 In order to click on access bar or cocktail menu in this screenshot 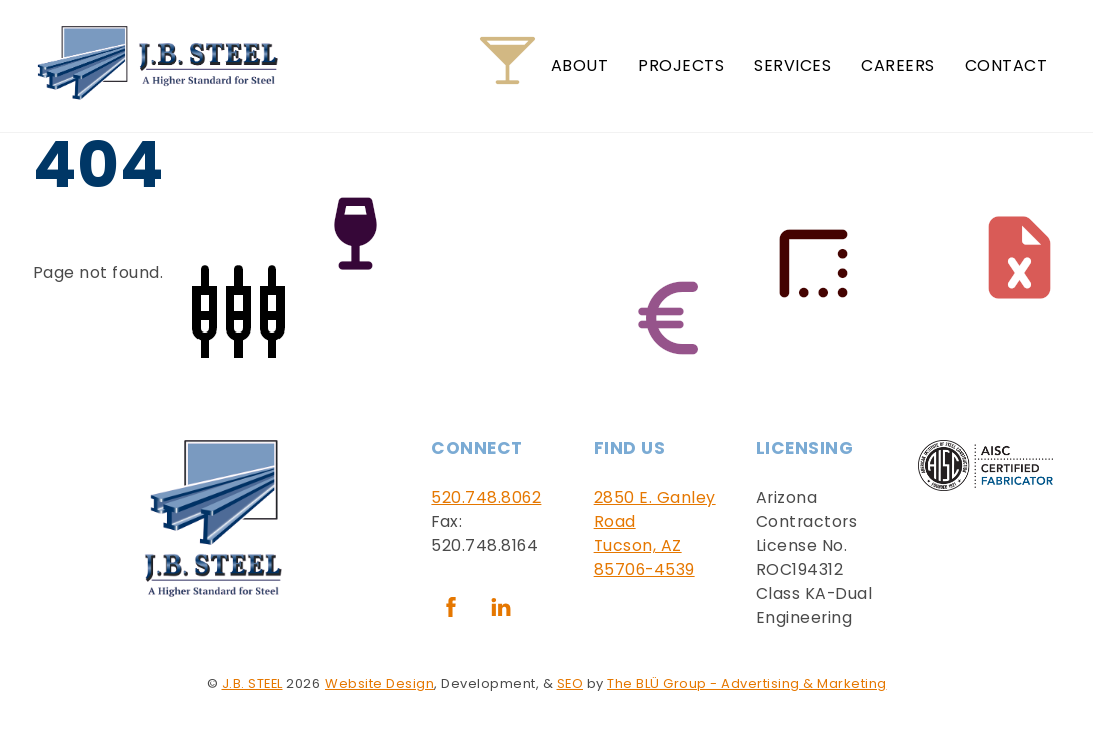, I will do `click(507, 60)`.